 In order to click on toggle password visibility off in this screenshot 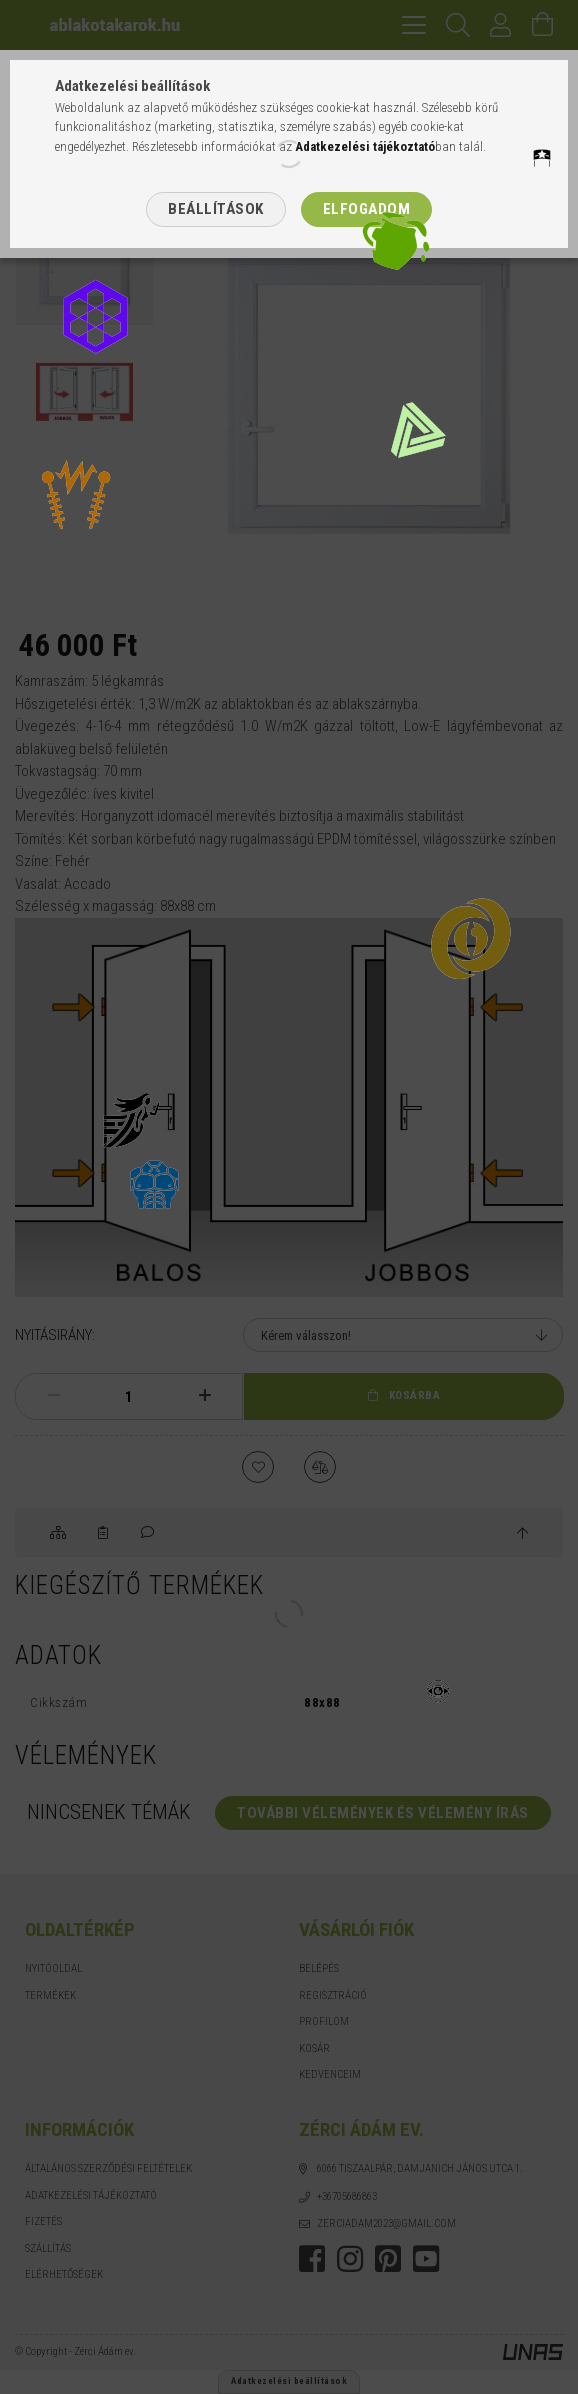, I will do `click(438, 1691)`.